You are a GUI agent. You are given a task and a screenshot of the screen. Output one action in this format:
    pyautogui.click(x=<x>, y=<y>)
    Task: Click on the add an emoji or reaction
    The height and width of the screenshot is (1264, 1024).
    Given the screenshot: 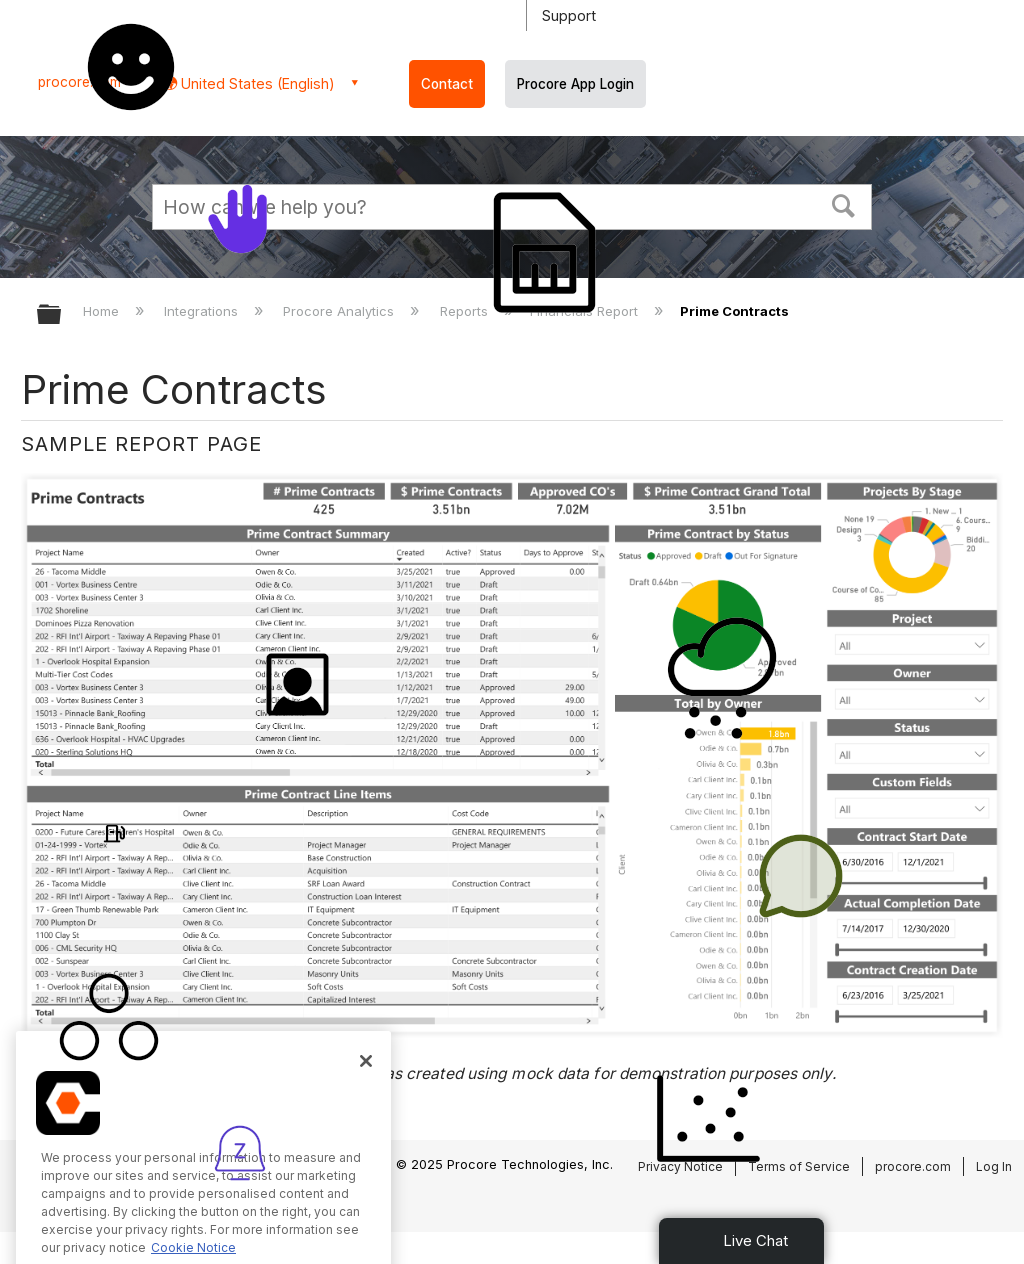 What is the action you would take?
    pyautogui.click(x=131, y=67)
    